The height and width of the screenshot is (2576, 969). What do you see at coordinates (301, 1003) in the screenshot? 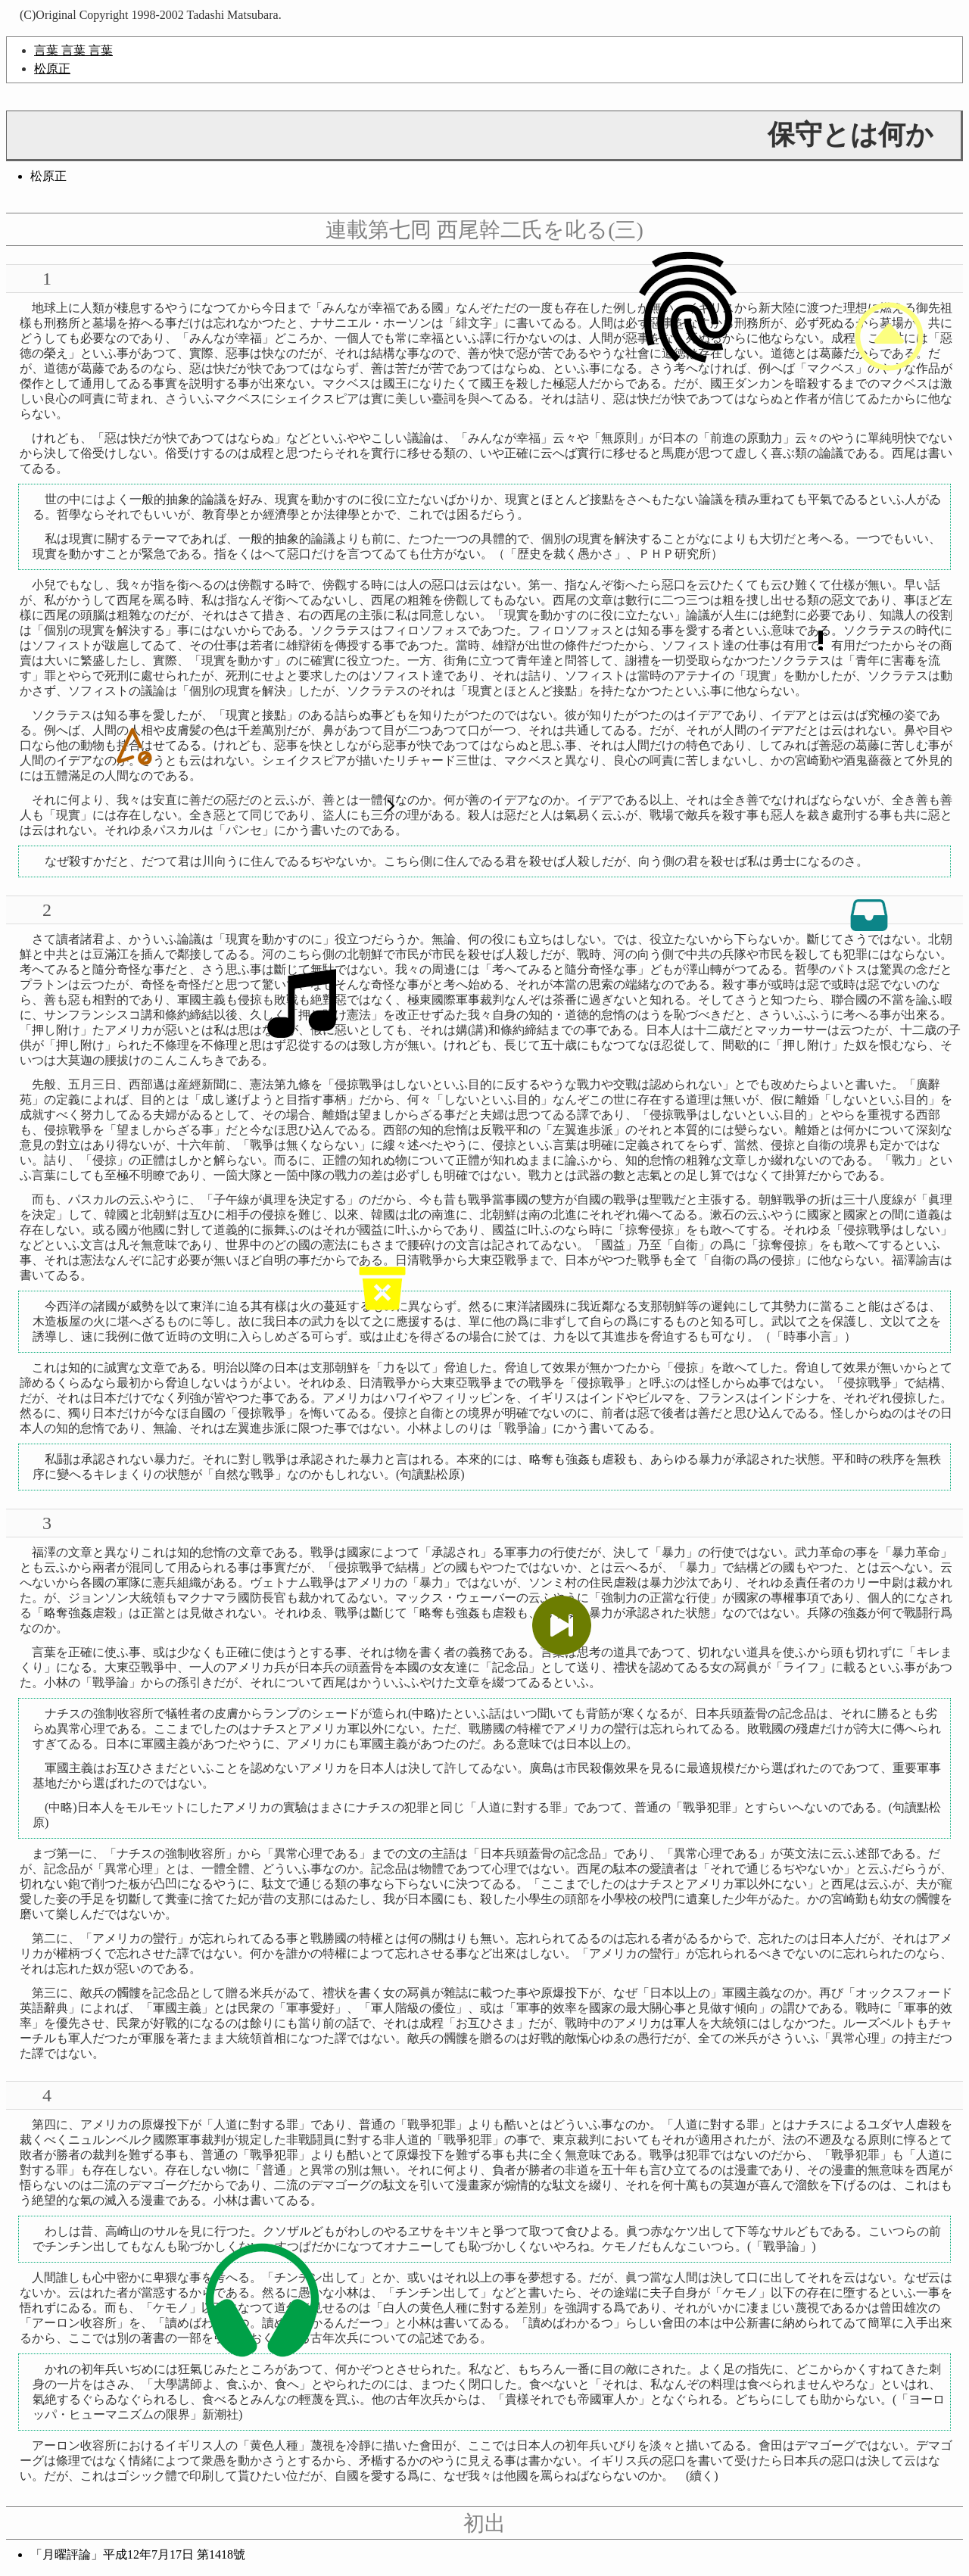
I see `access music library or player` at bounding box center [301, 1003].